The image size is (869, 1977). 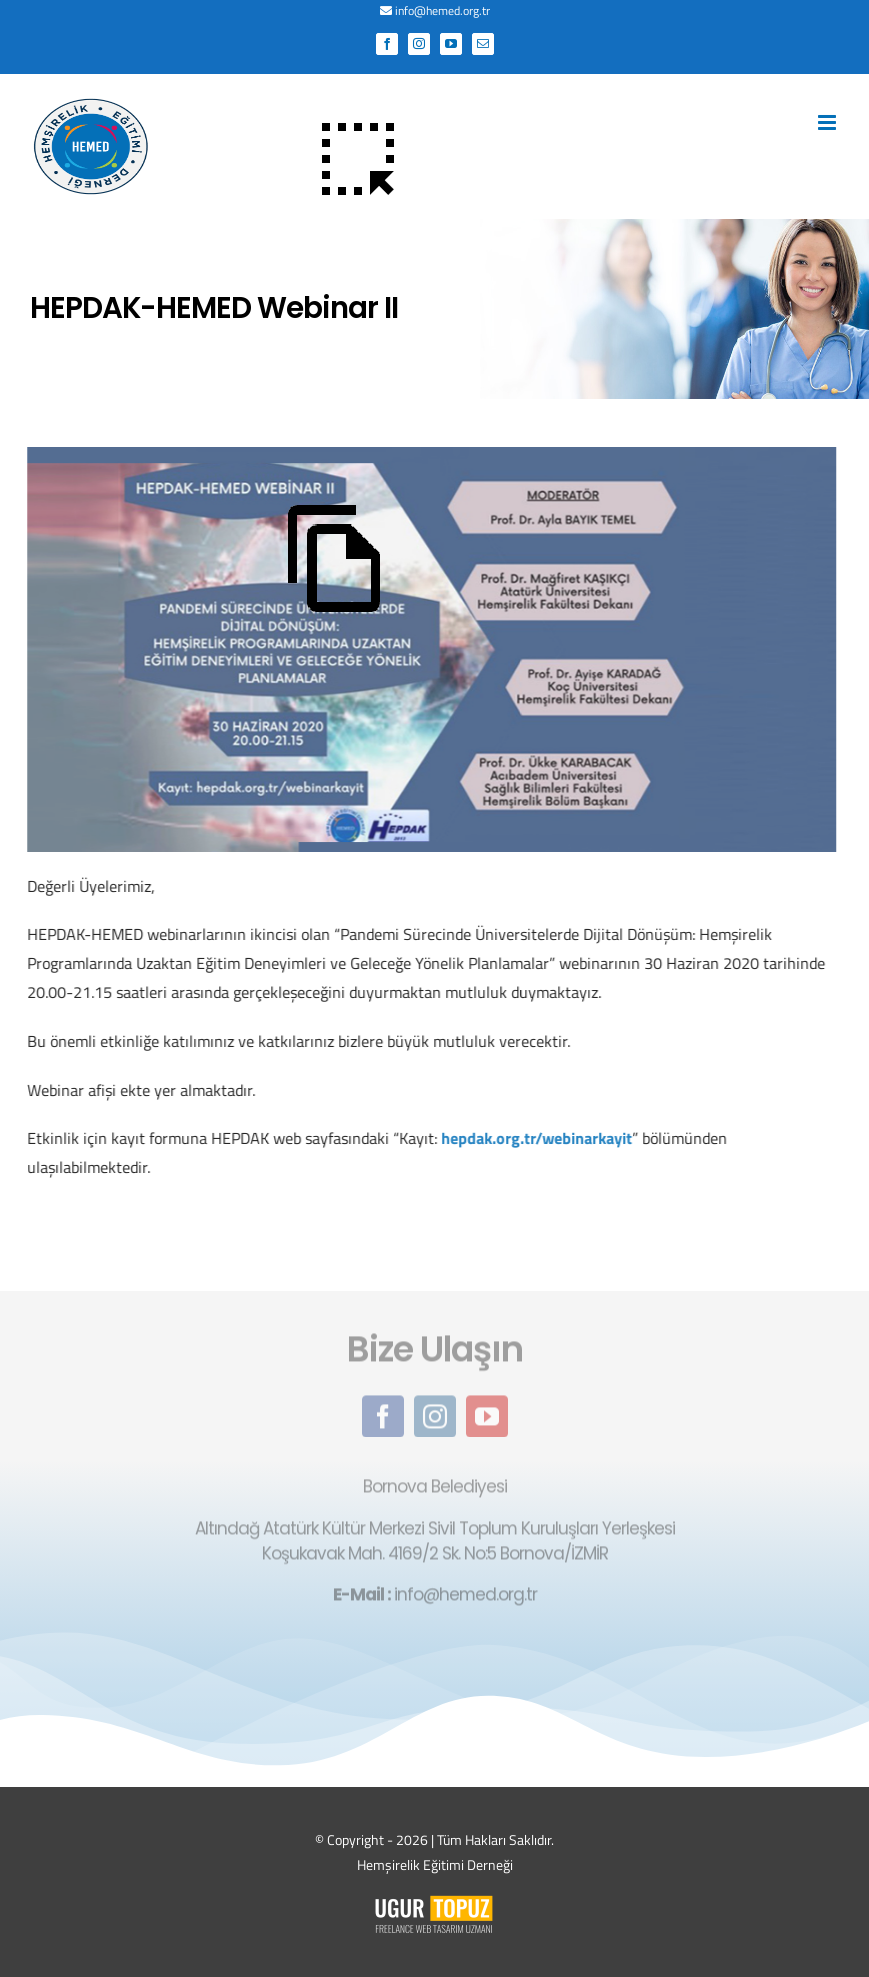 What do you see at coordinates (336, 558) in the screenshot?
I see `copy file to clipboard` at bounding box center [336, 558].